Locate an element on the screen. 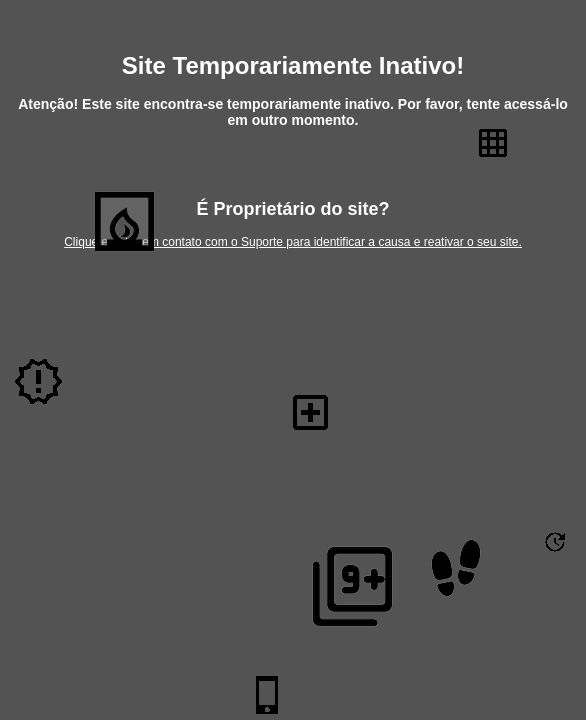  check for updates is located at coordinates (555, 542).